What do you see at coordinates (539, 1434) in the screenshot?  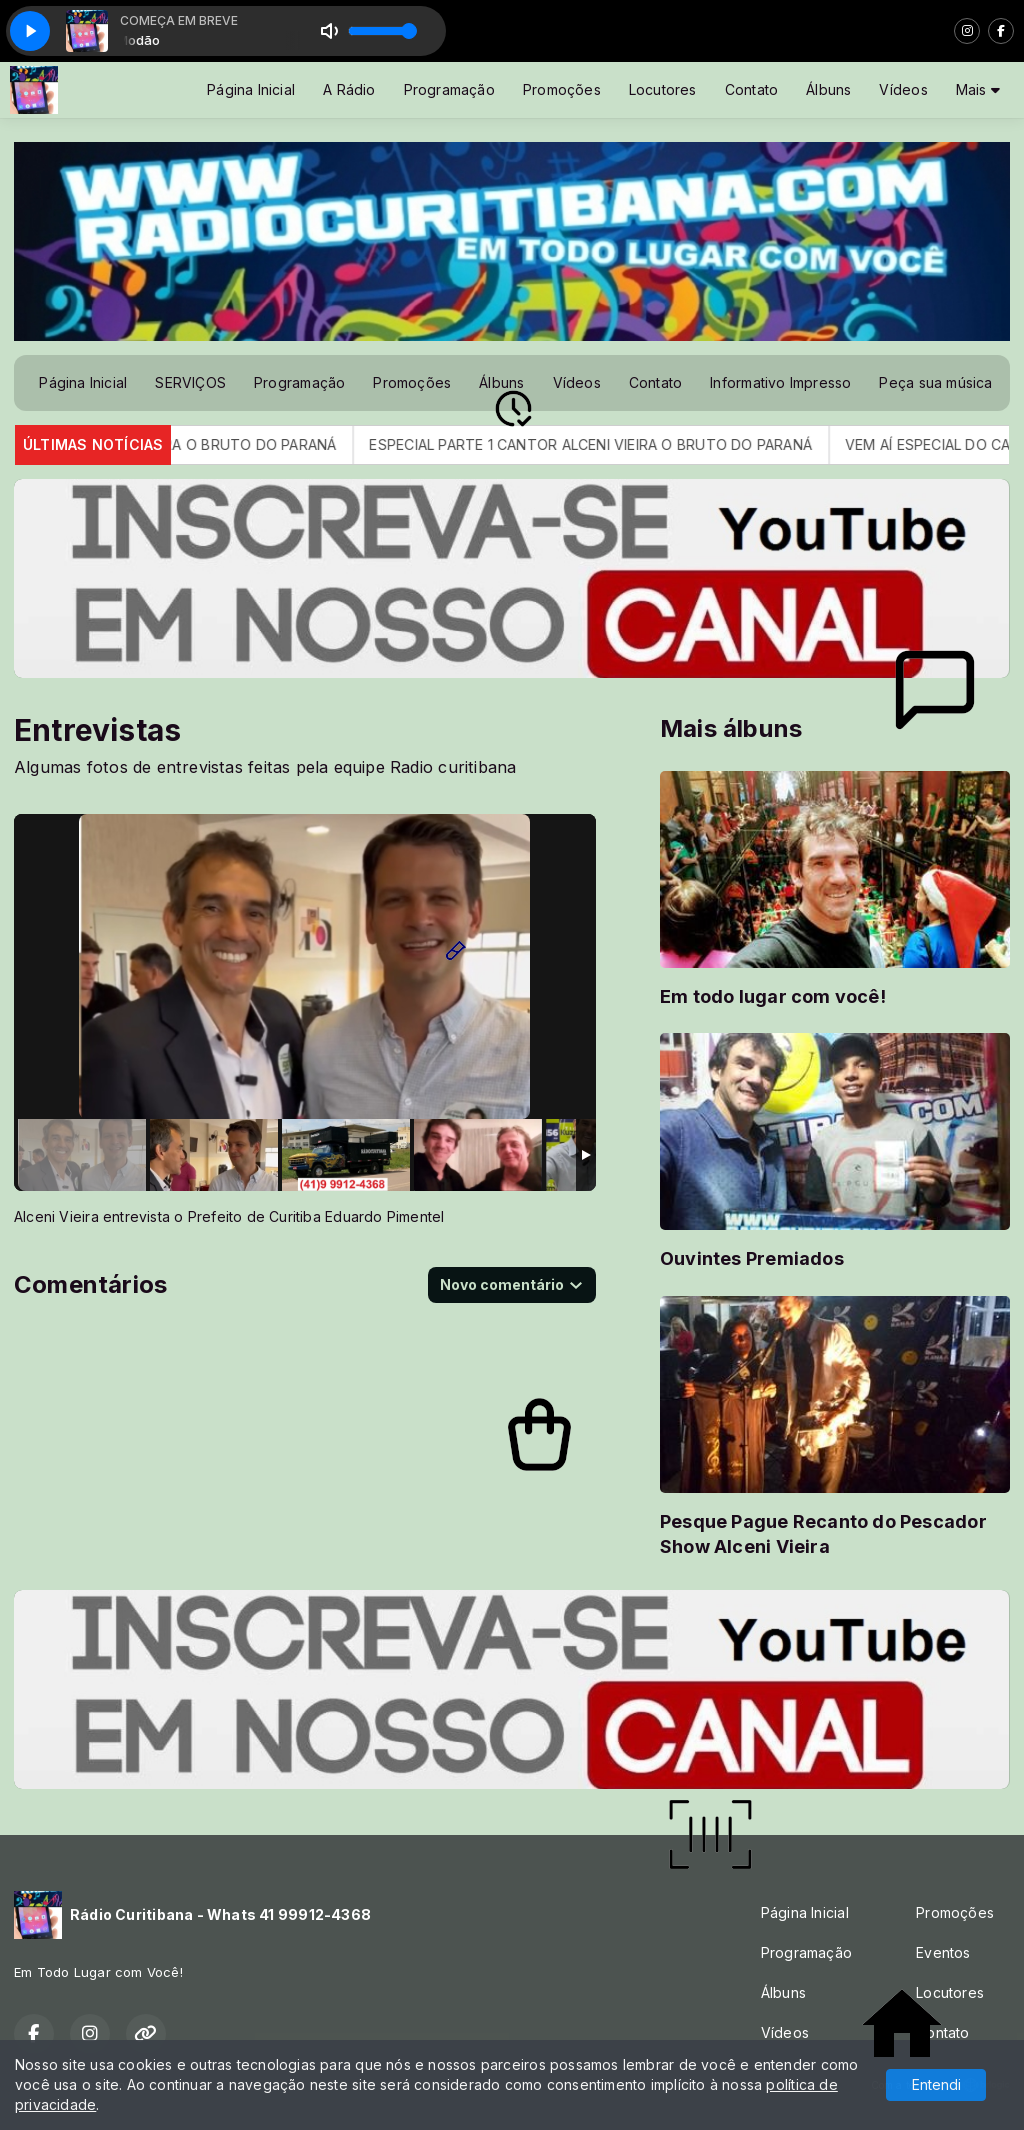 I see `view your shopping bag` at bounding box center [539, 1434].